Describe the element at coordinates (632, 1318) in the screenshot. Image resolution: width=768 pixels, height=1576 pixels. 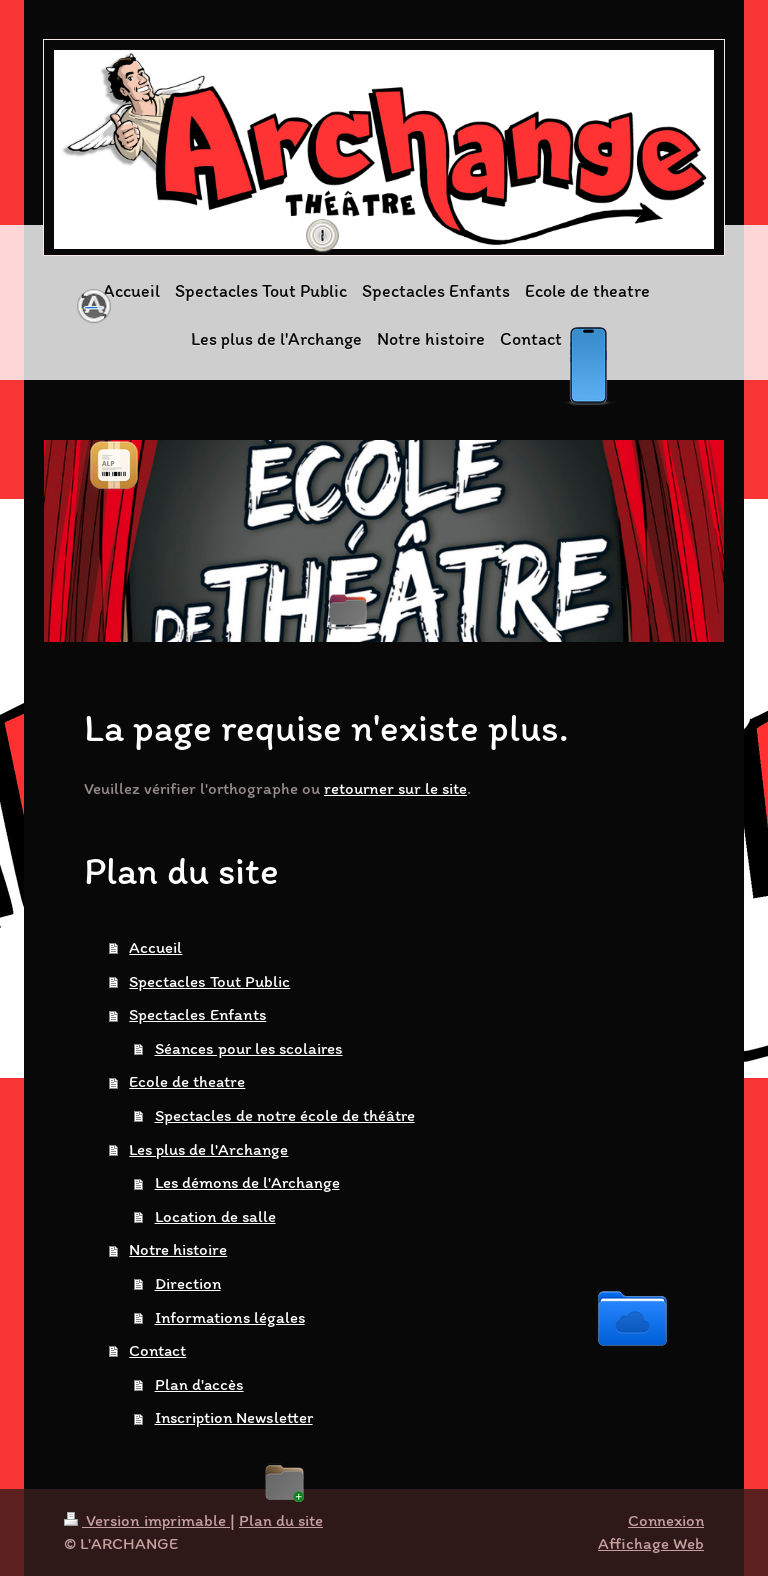
I see `access cloud-synced files and folders` at that location.